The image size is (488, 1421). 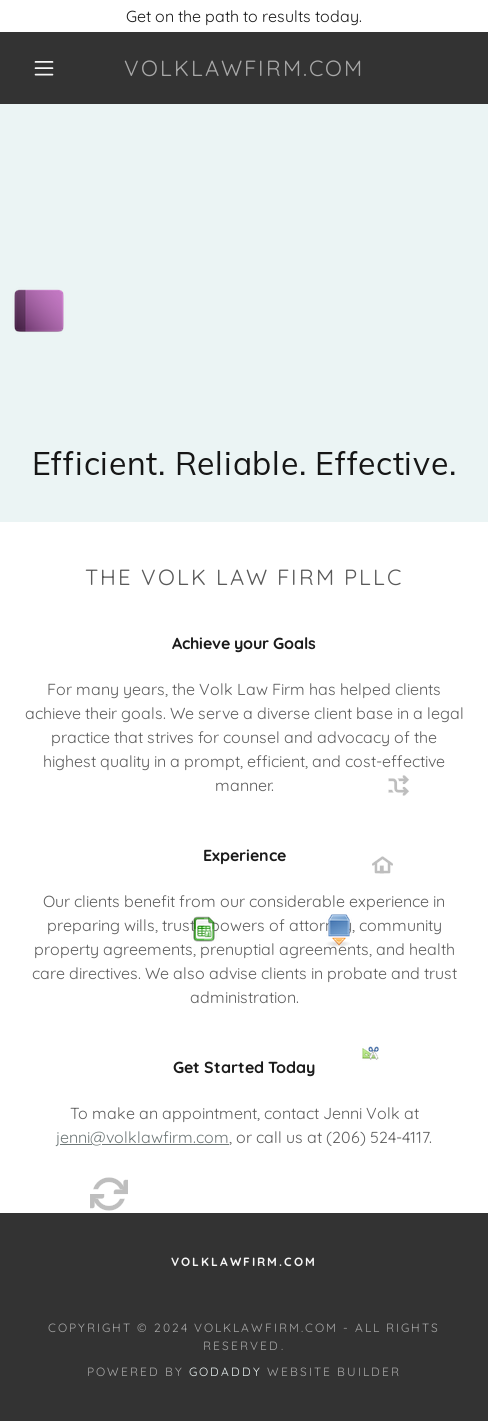 I want to click on a libreoffice calc spreadsheet file, so click(x=204, y=929).